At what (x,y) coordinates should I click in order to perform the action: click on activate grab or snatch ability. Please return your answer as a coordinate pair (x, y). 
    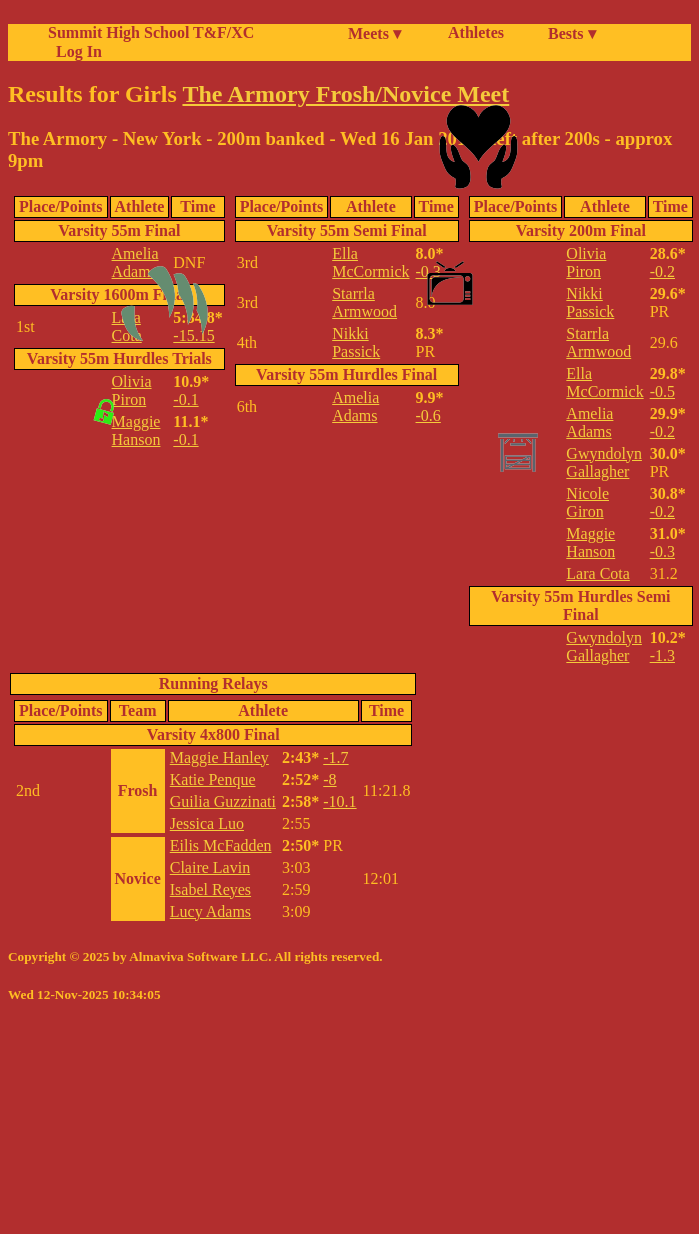
    Looking at the image, I should click on (165, 310).